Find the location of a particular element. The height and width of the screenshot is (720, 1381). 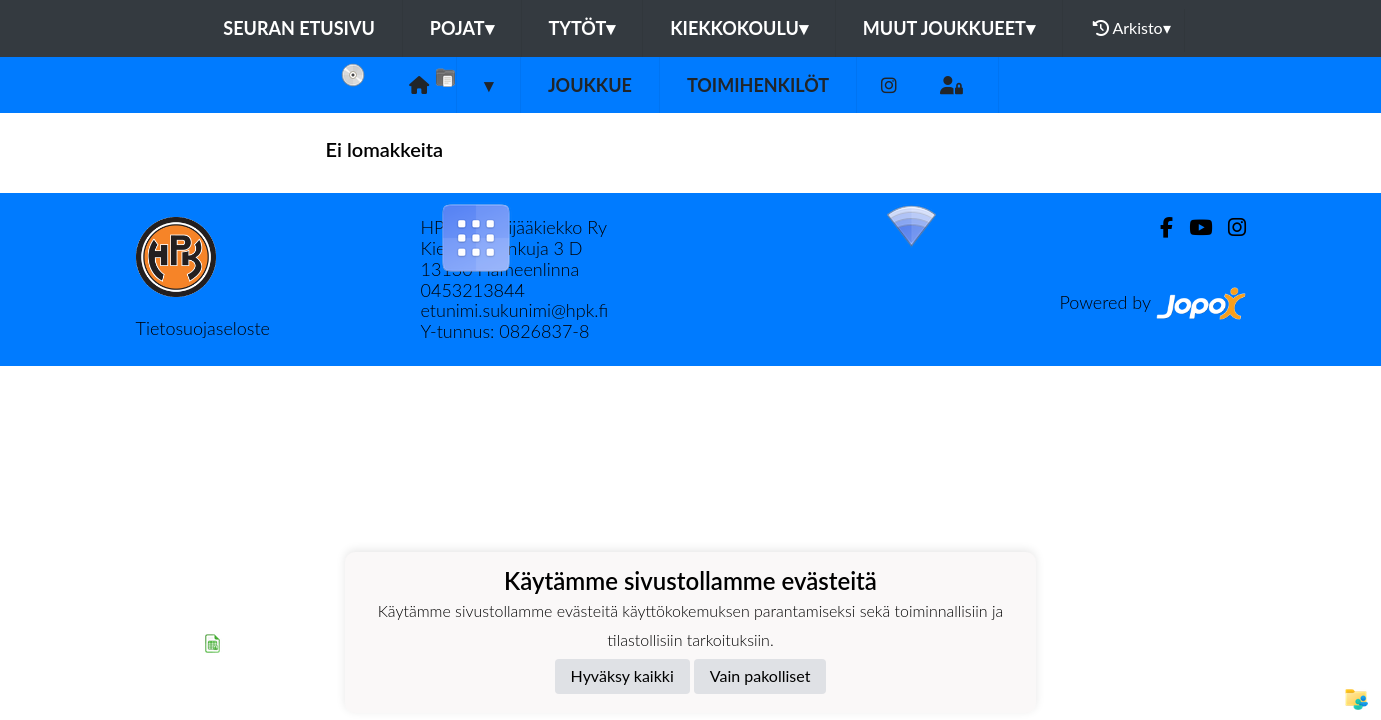

open a document from file browser is located at coordinates (445, 77).